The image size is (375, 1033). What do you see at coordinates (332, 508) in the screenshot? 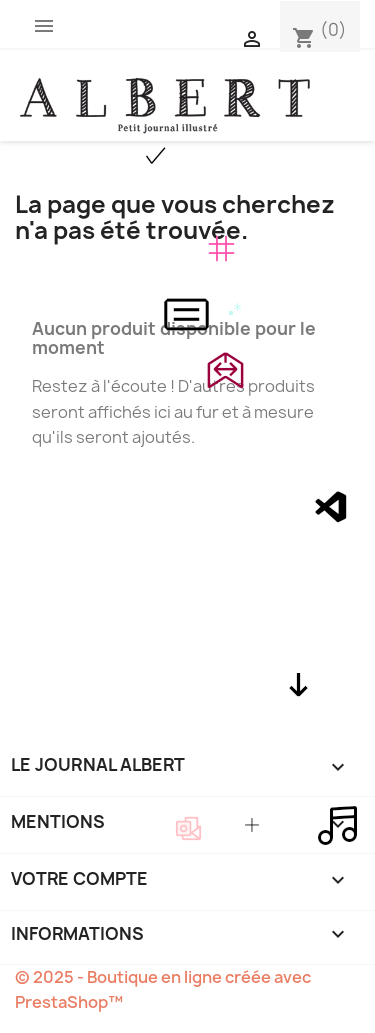
I see `open Visual Studio Code` at bounding box center [332, 508].